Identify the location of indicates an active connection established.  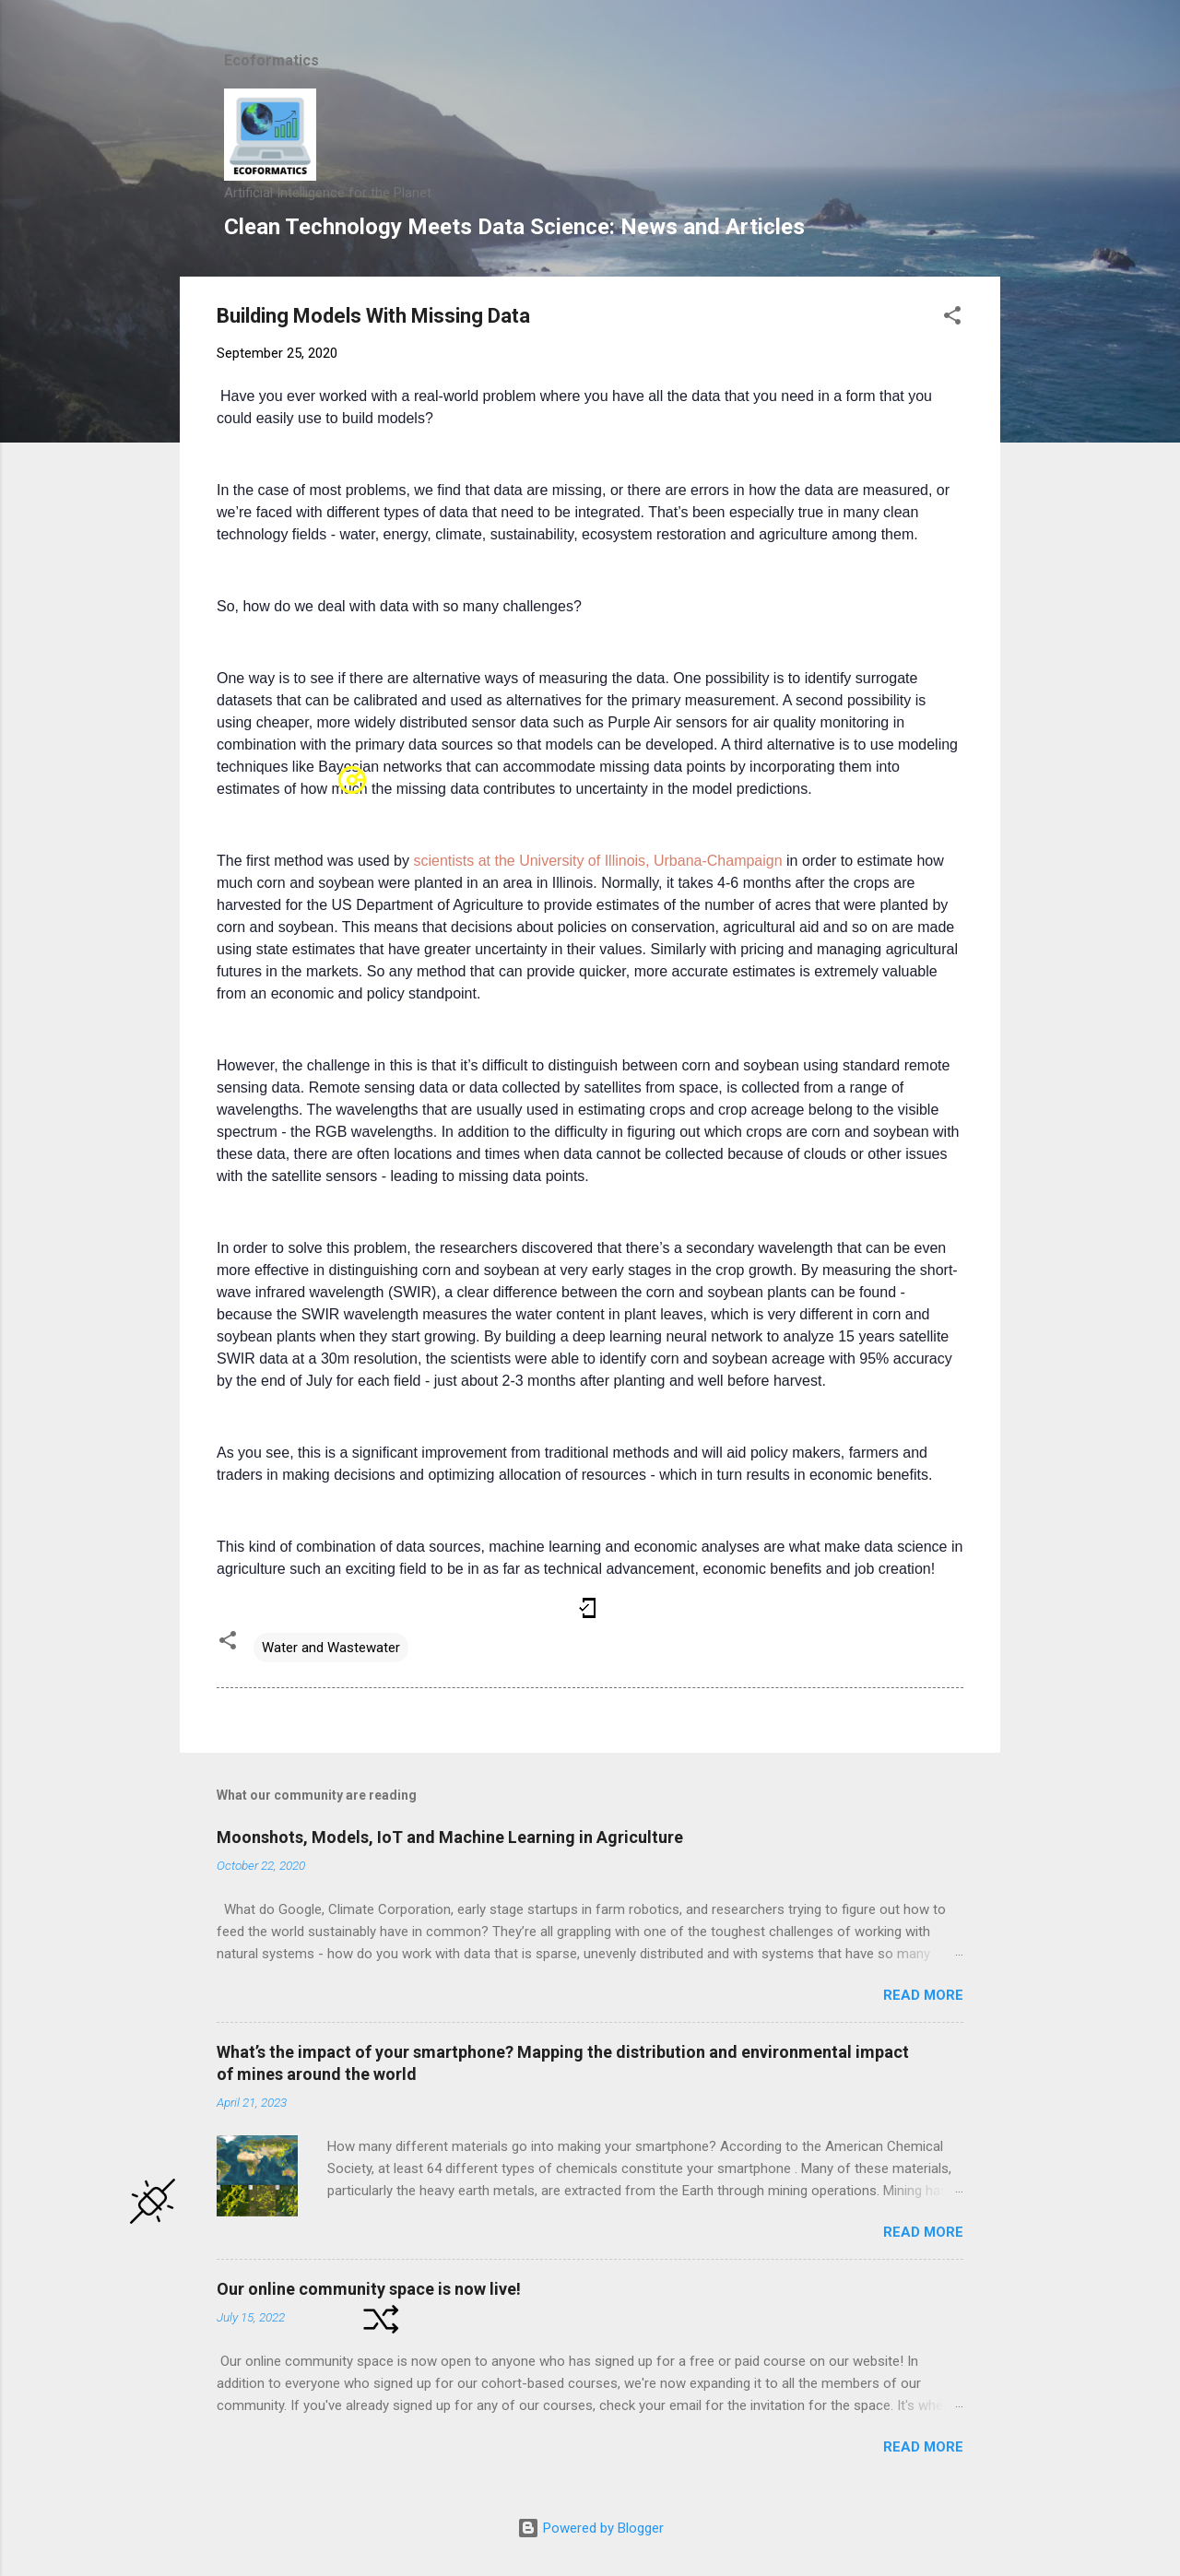
(152, 2201).